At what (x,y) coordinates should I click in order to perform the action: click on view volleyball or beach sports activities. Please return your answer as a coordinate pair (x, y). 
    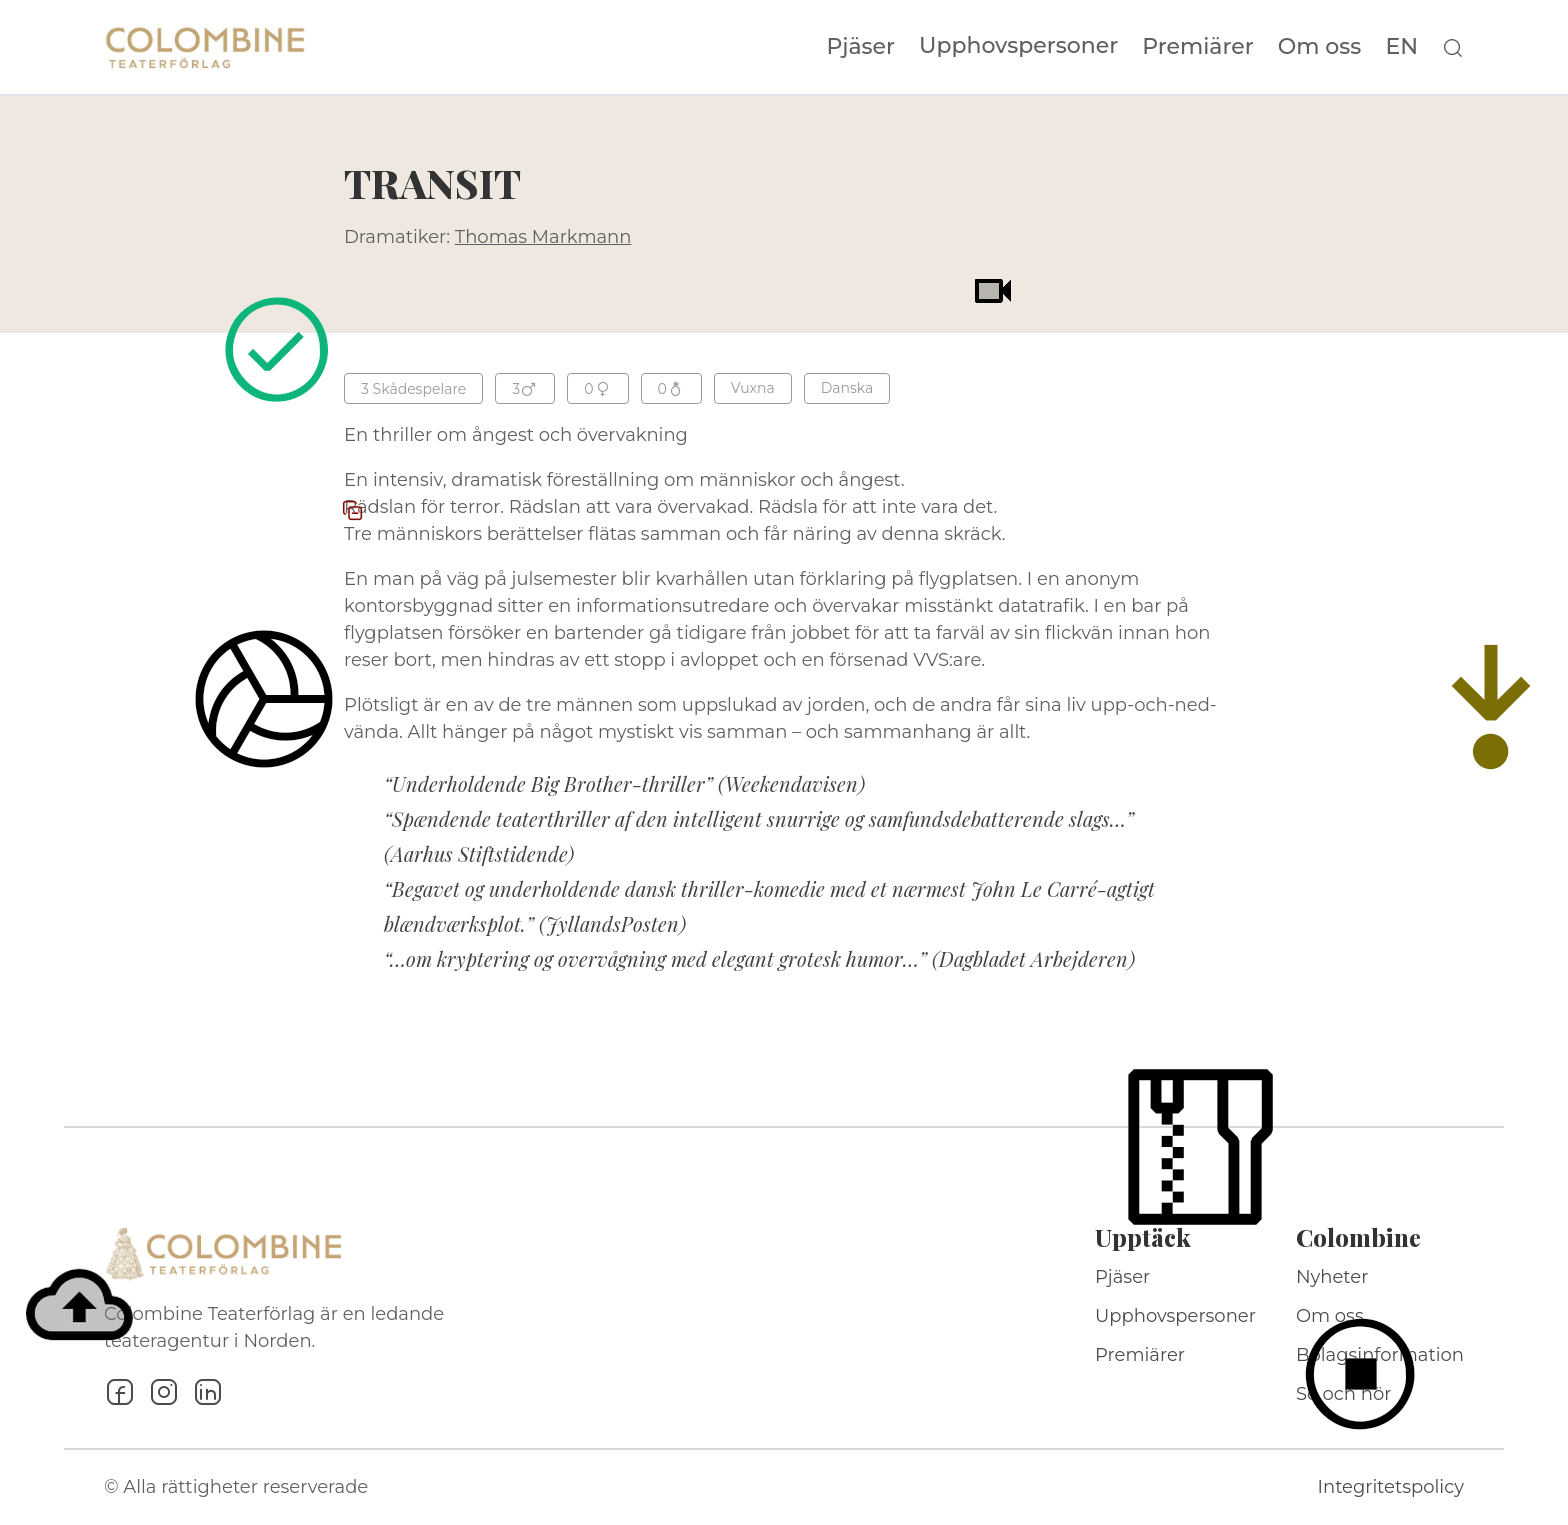
    Looking at the image, I should click on (264, 699).